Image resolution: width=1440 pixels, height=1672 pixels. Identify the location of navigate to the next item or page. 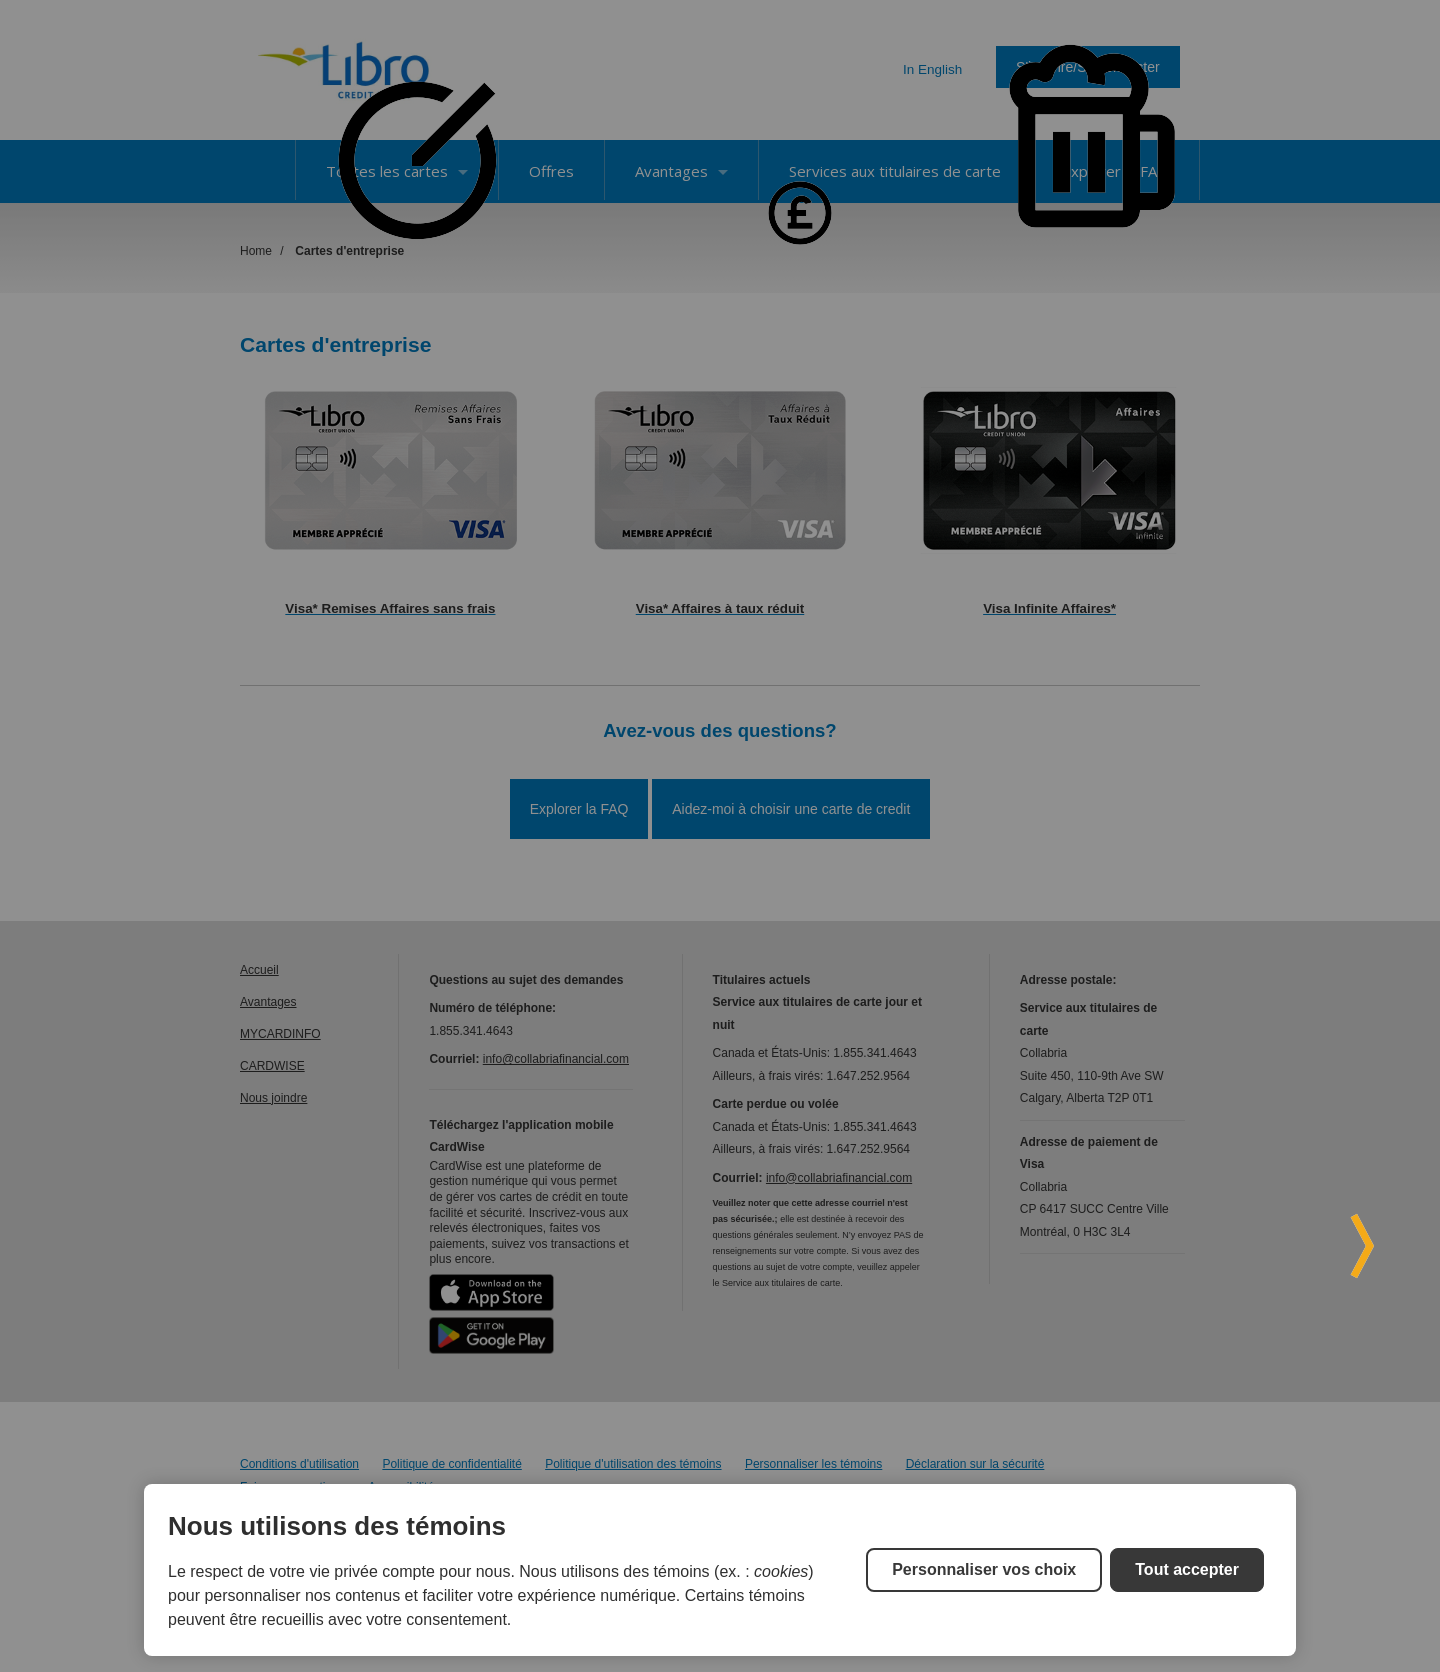
(1361, 1246).